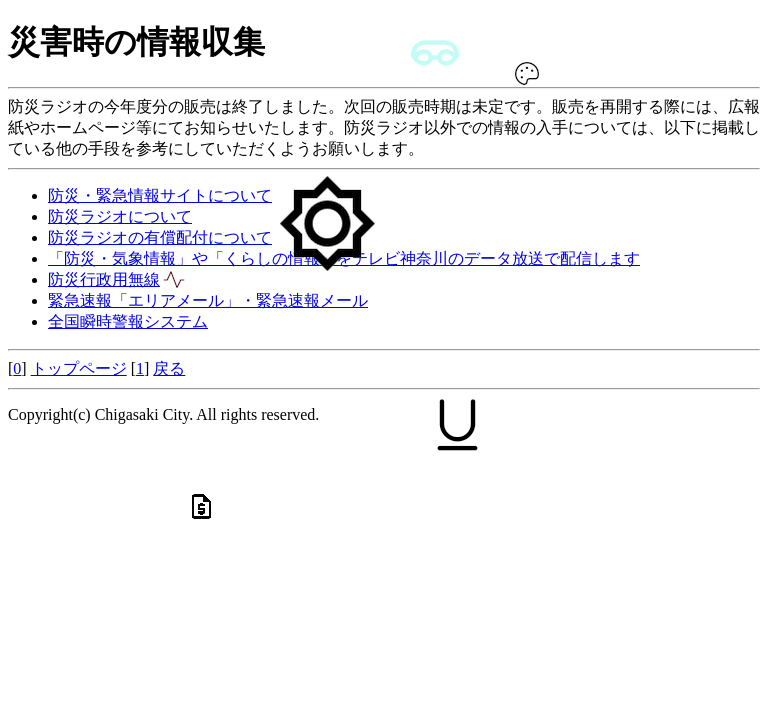  Describe the element at coordinates (457, 421) in the screenshot. I see `apply underline formatting to selected text` at that location.